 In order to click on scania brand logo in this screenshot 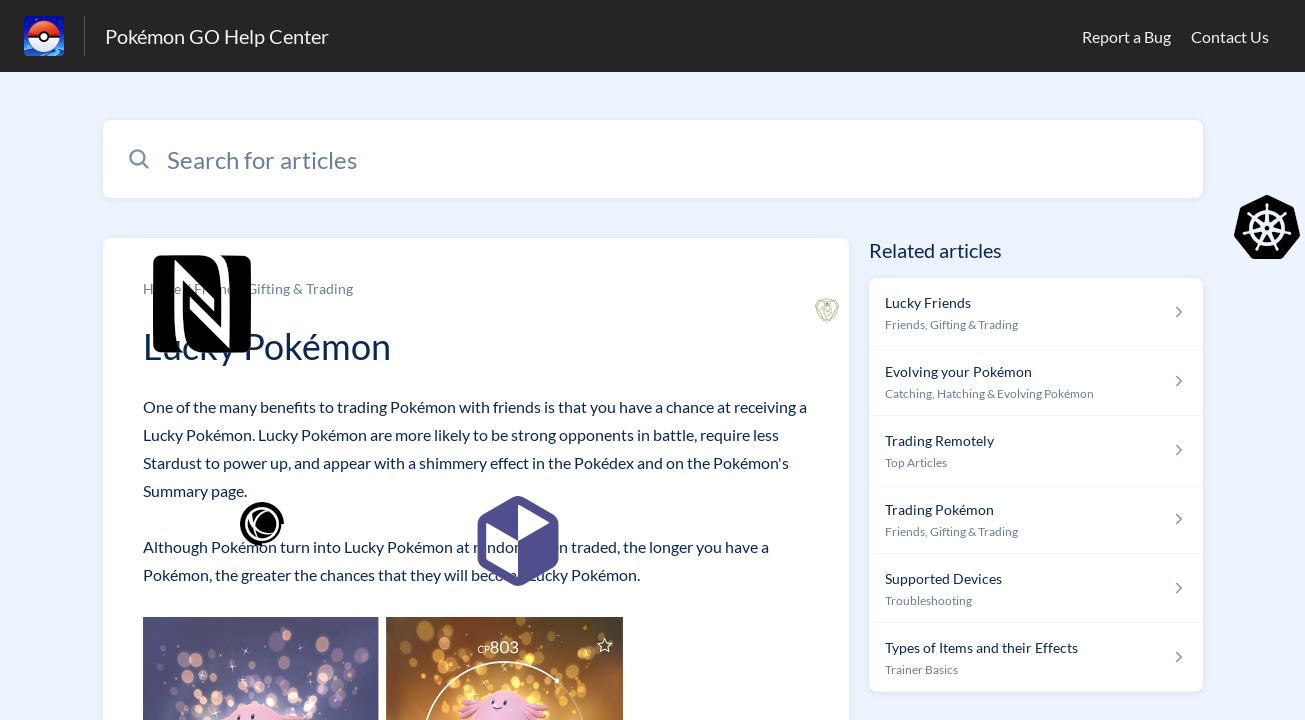, I will do `click(827, 310)`.